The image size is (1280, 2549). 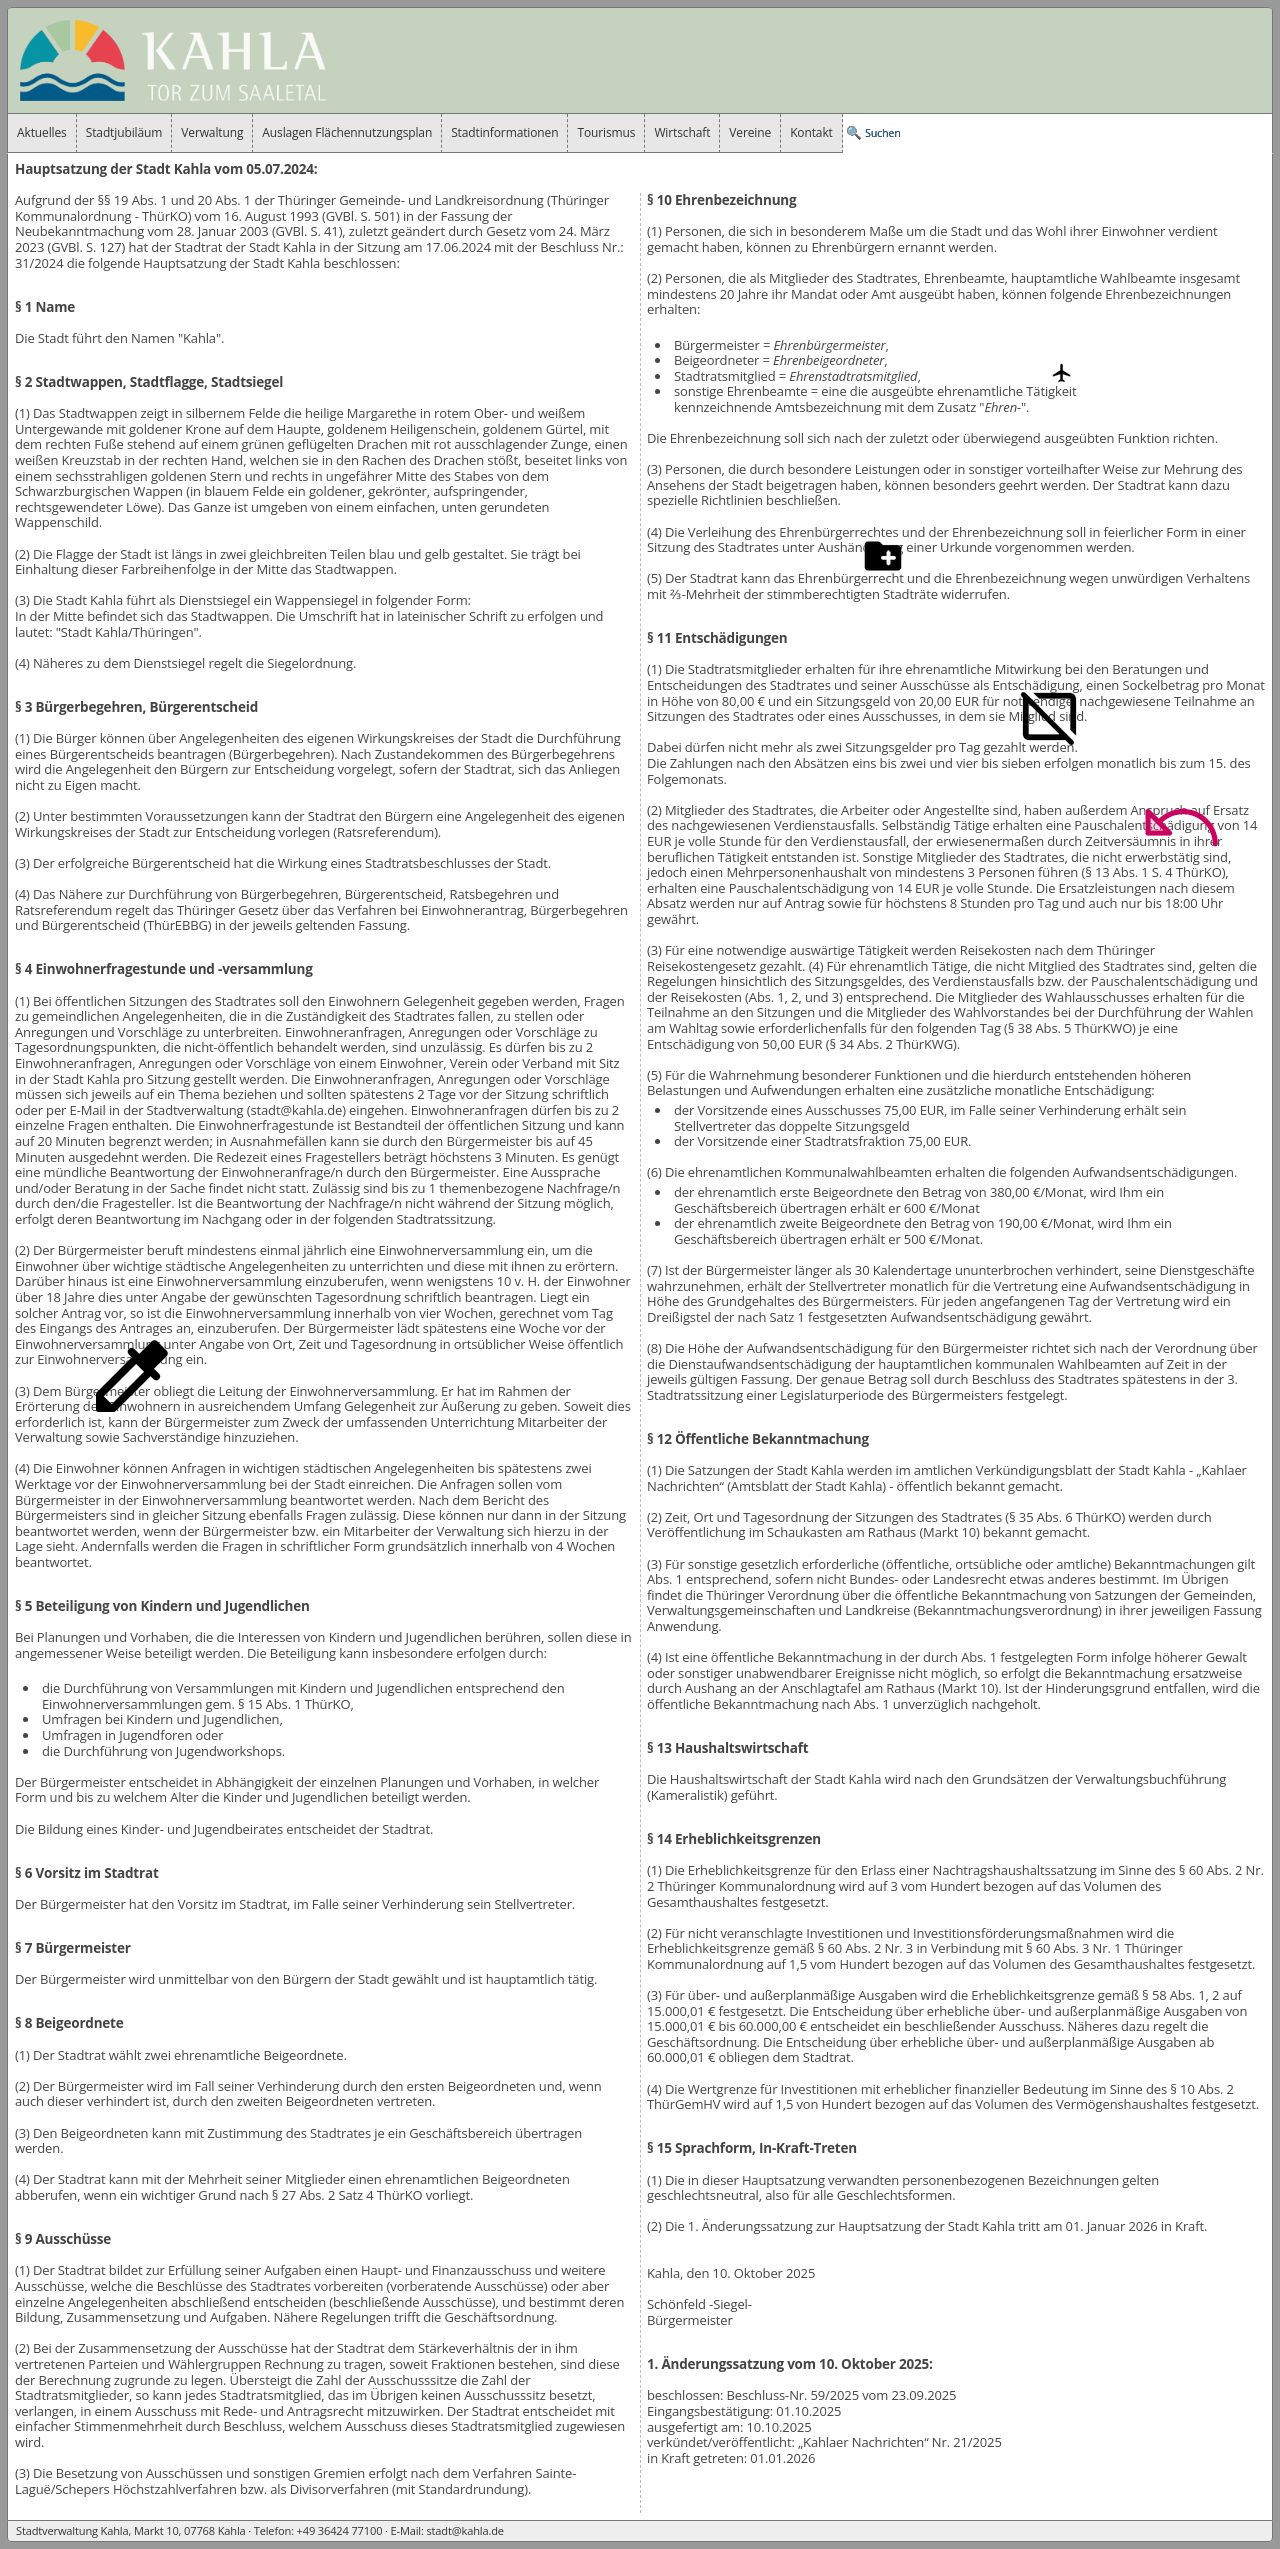 I want to click on access flight booking or travel options, so click(x=1062, y=373).